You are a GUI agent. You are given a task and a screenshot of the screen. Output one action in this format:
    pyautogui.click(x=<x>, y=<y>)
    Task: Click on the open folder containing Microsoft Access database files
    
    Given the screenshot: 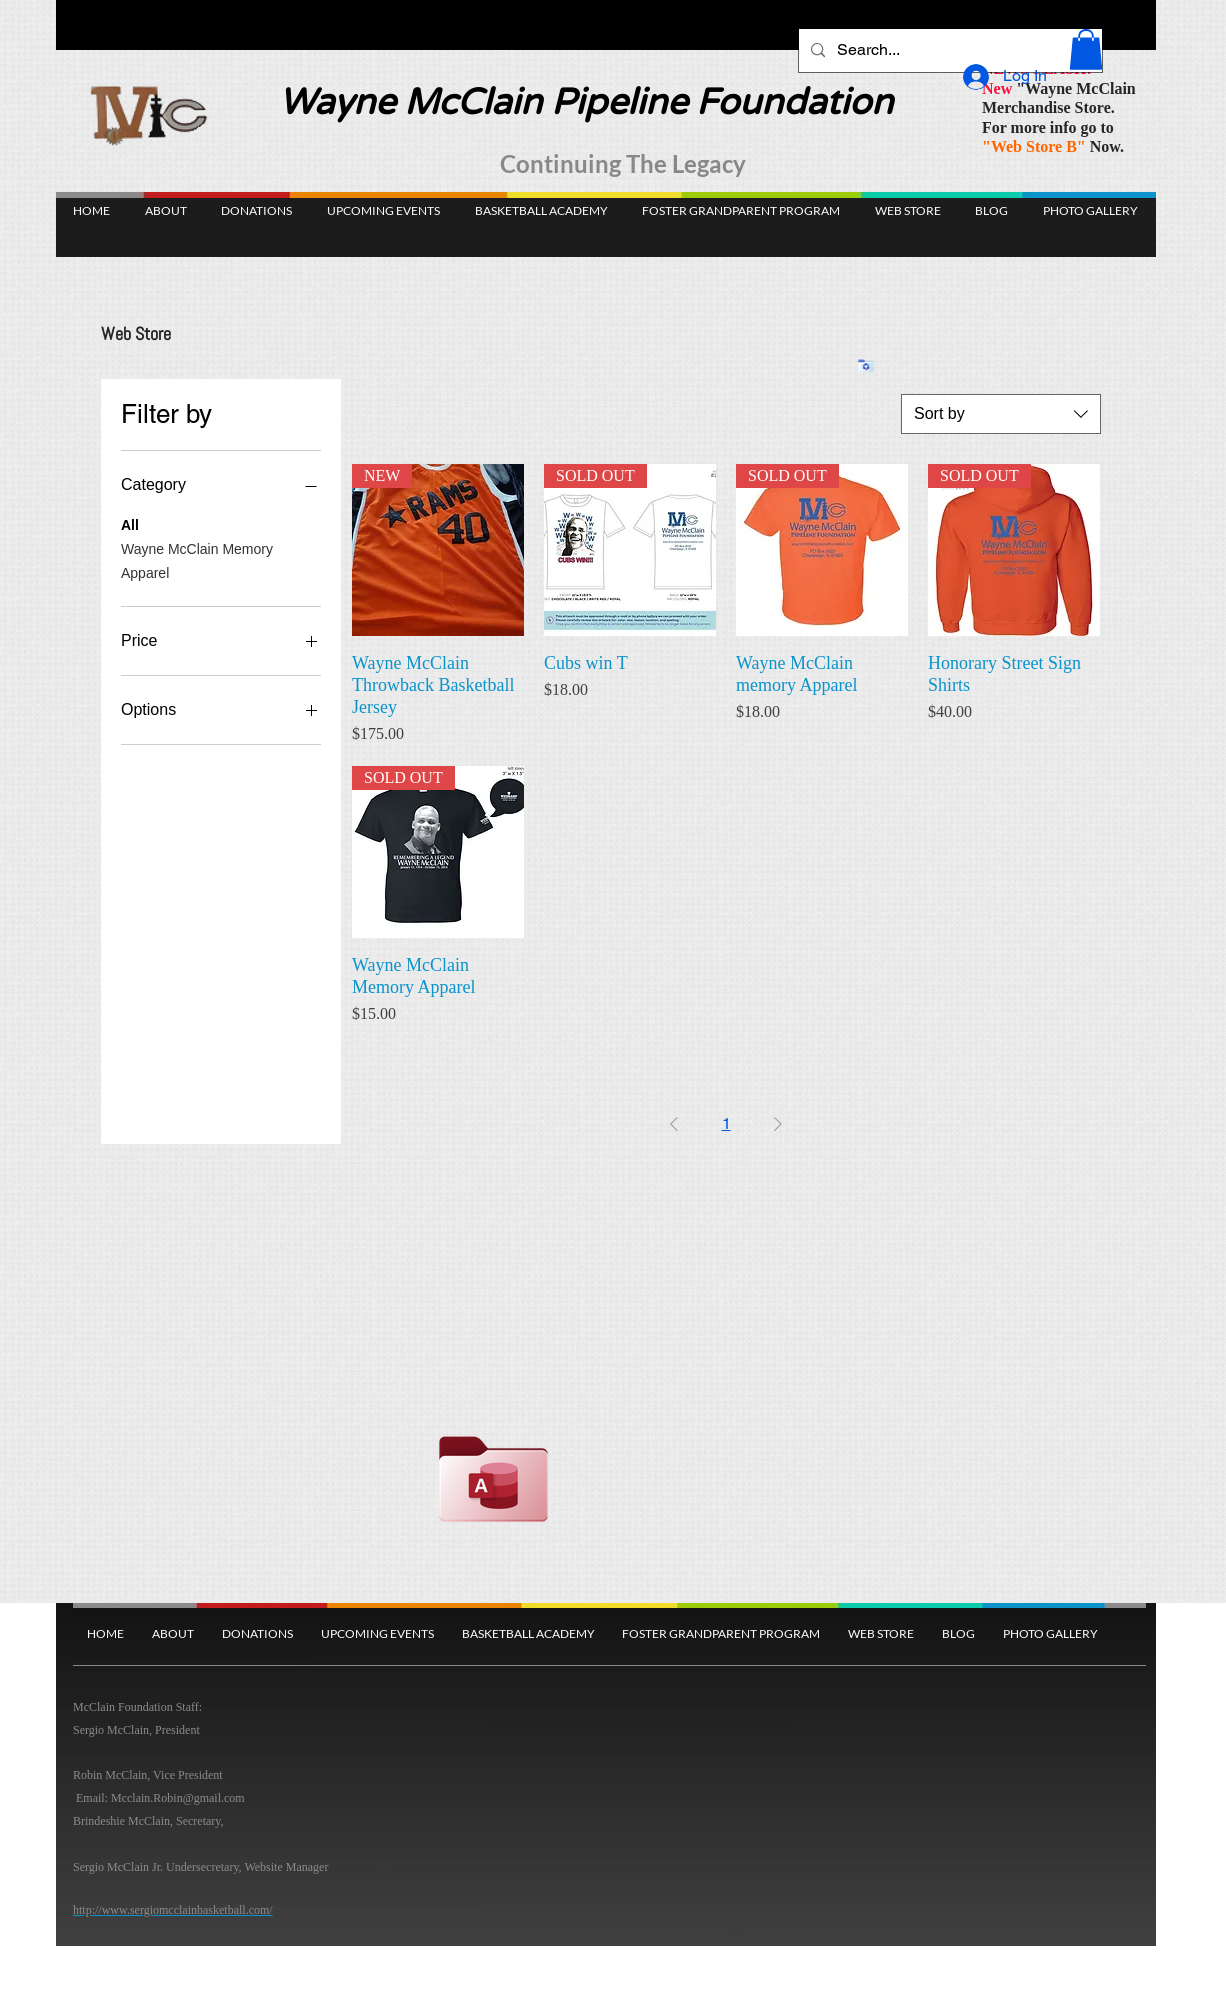 What is the action you would take?
    pyautogui.click(x=493, y=1482)
    